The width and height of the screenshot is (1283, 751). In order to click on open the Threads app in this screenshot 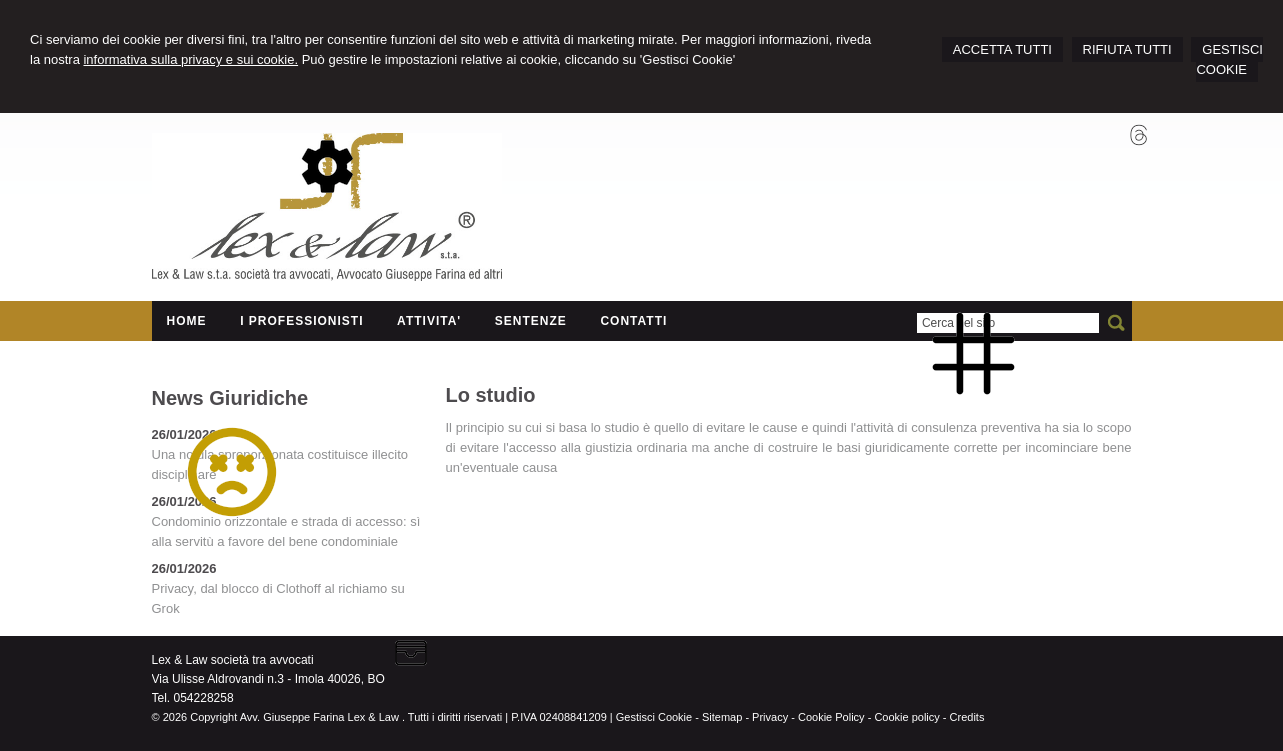, I will do `click(1139, 135)`.